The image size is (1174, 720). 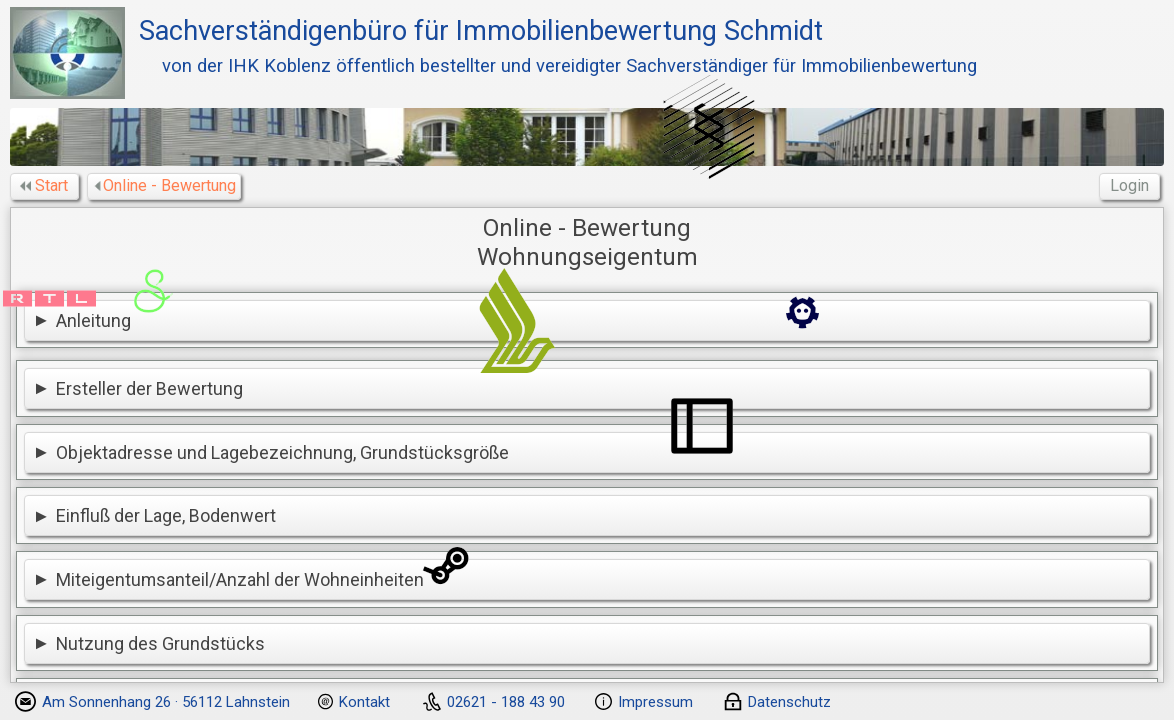 What do you see at coordinates (709, 127) in the screenshot?
I see `parity substrate blockchain framework logo` at bounding box center [709, 127].